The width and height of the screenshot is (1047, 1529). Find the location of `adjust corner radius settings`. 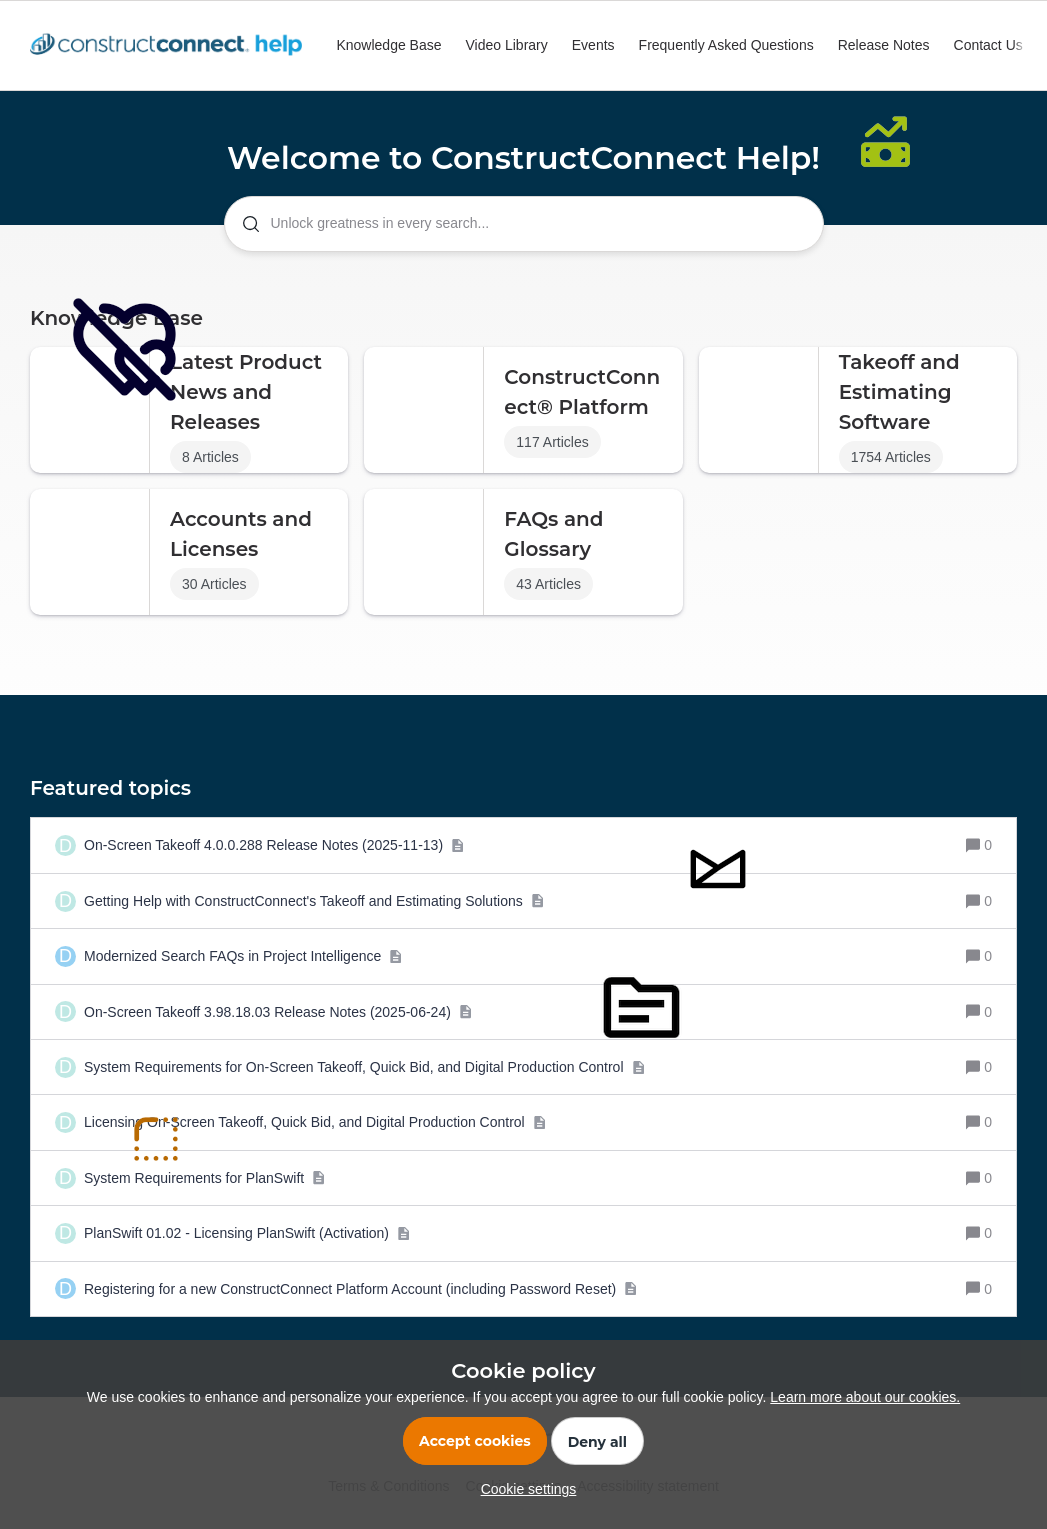

adjust corner radius settings is located at coordinates (156, 1139).